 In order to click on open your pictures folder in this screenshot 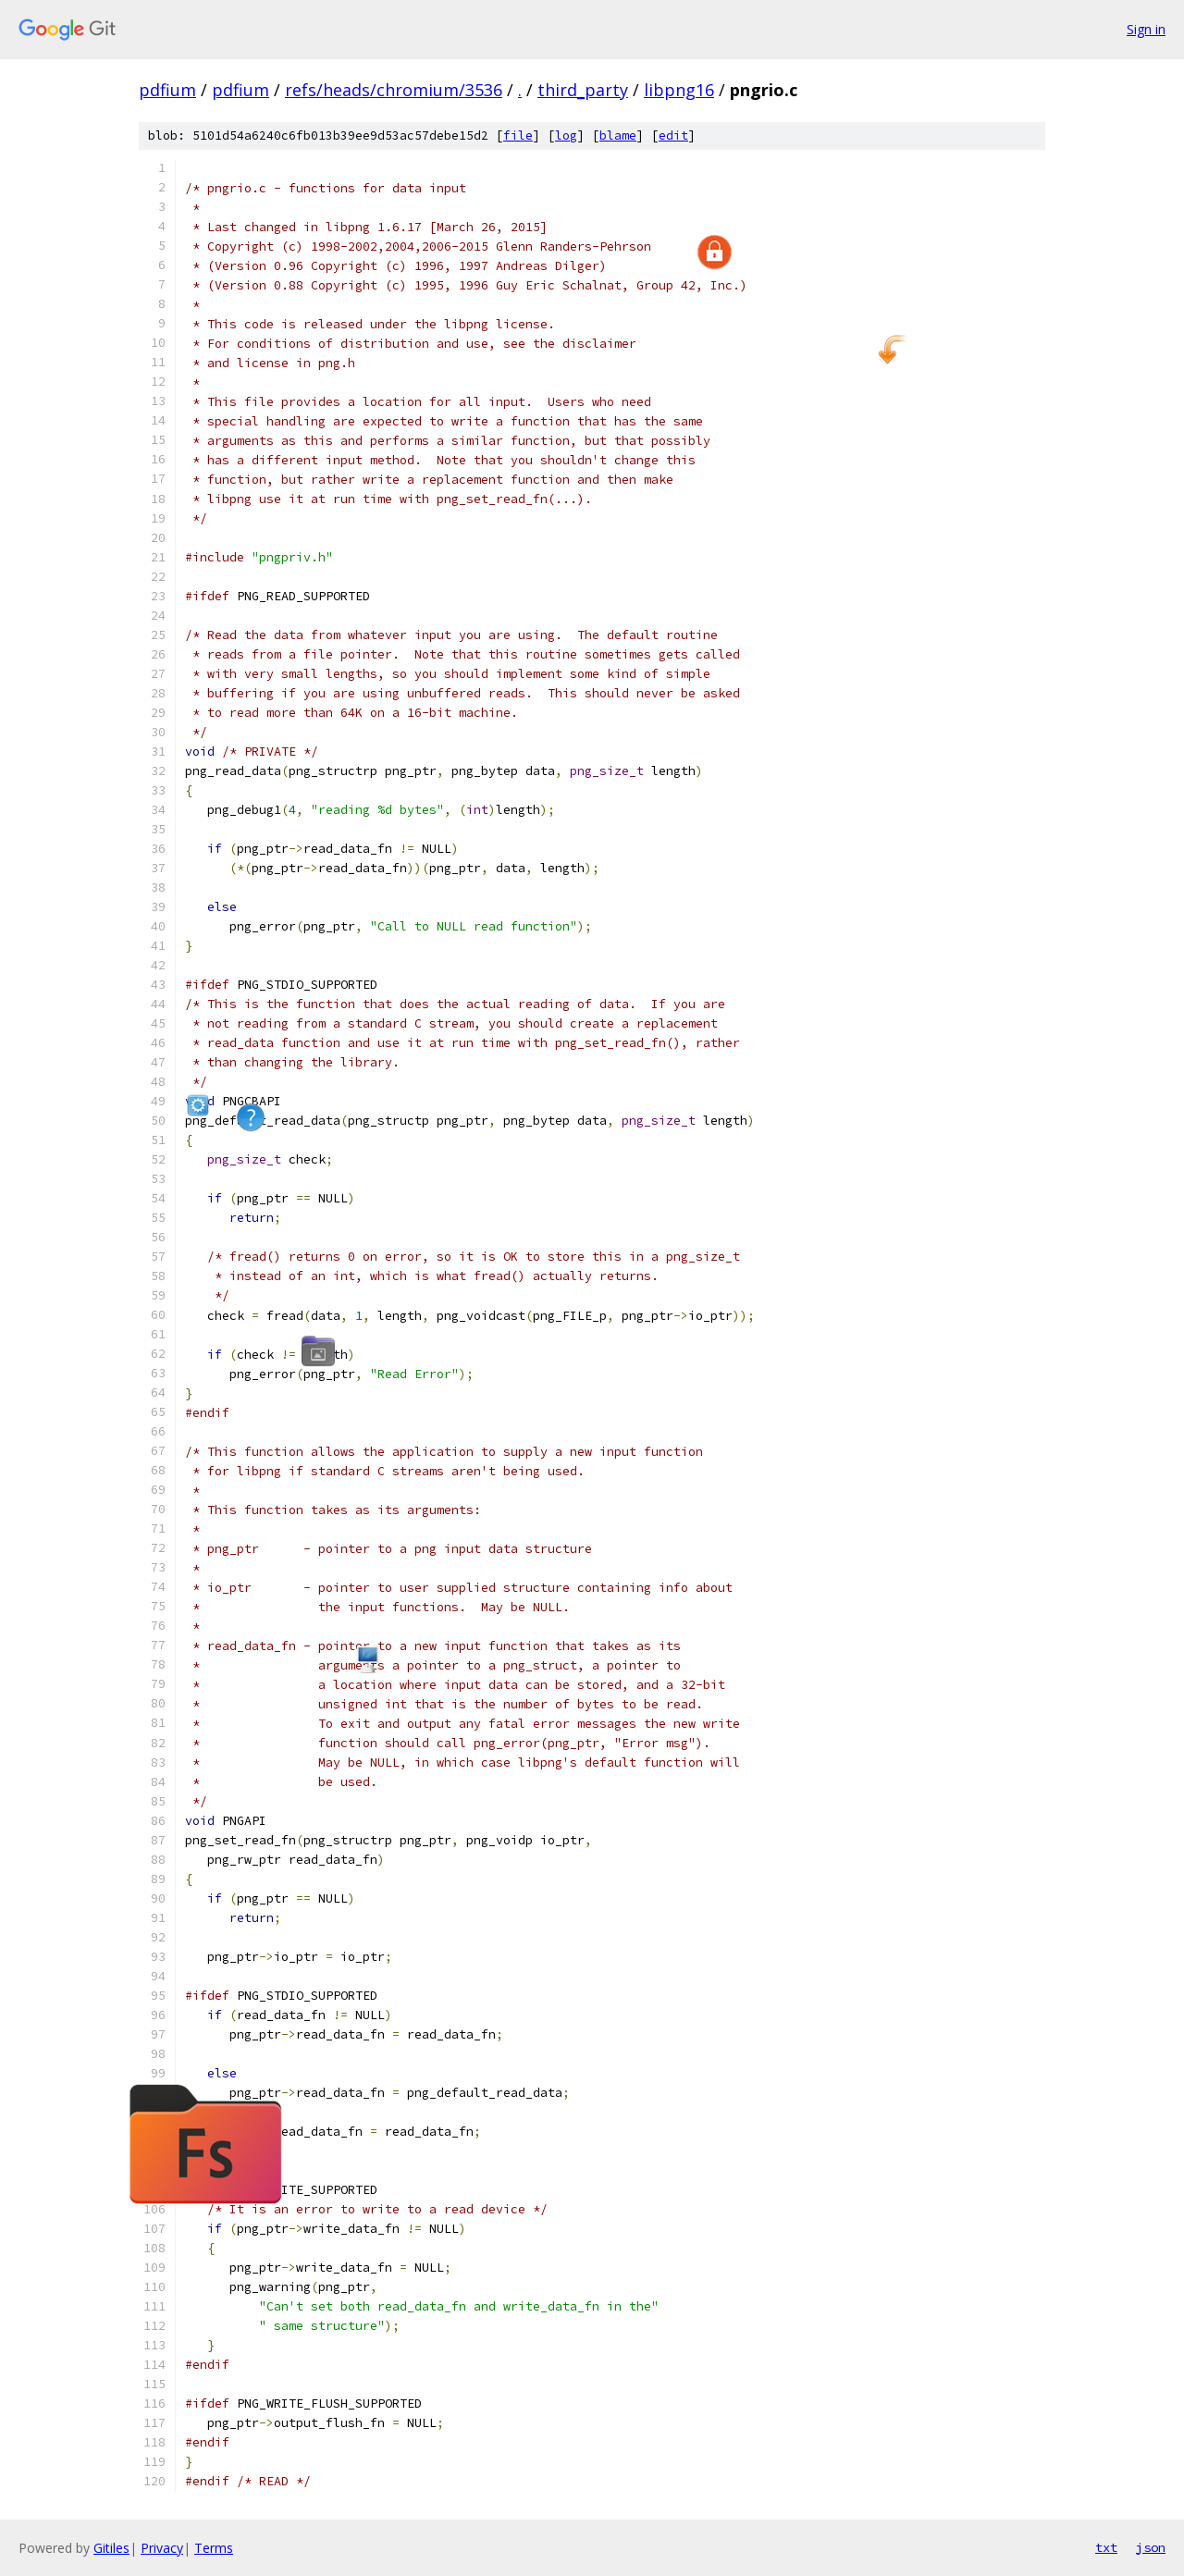, I will do `click(318, 1350)`.